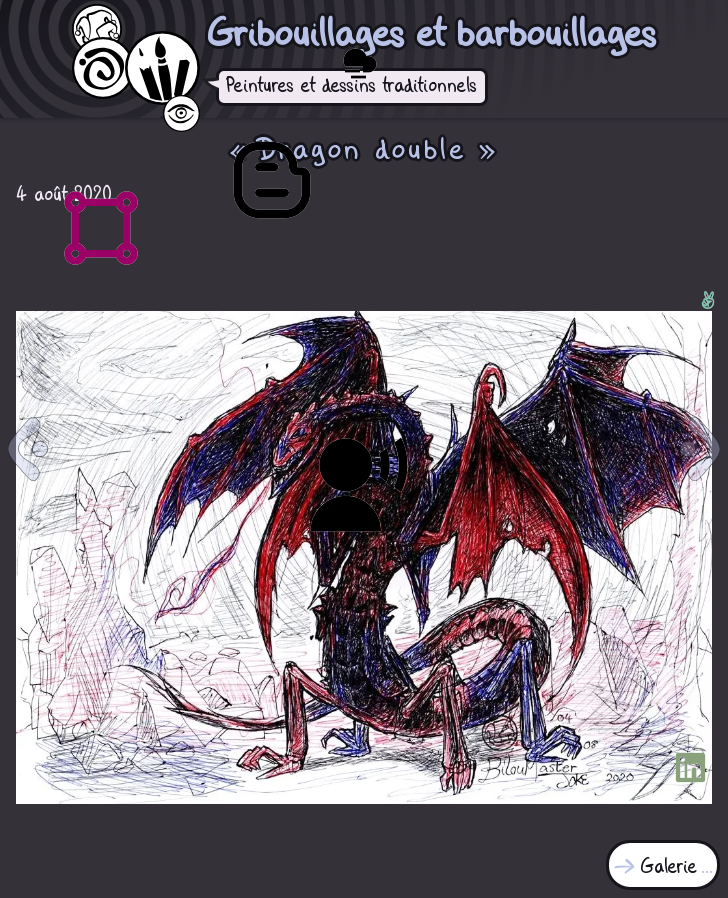  What do you see at coordinates (272, 180) in the screenshot?
I see `open Blogger app` at bounding box center [272, 180].